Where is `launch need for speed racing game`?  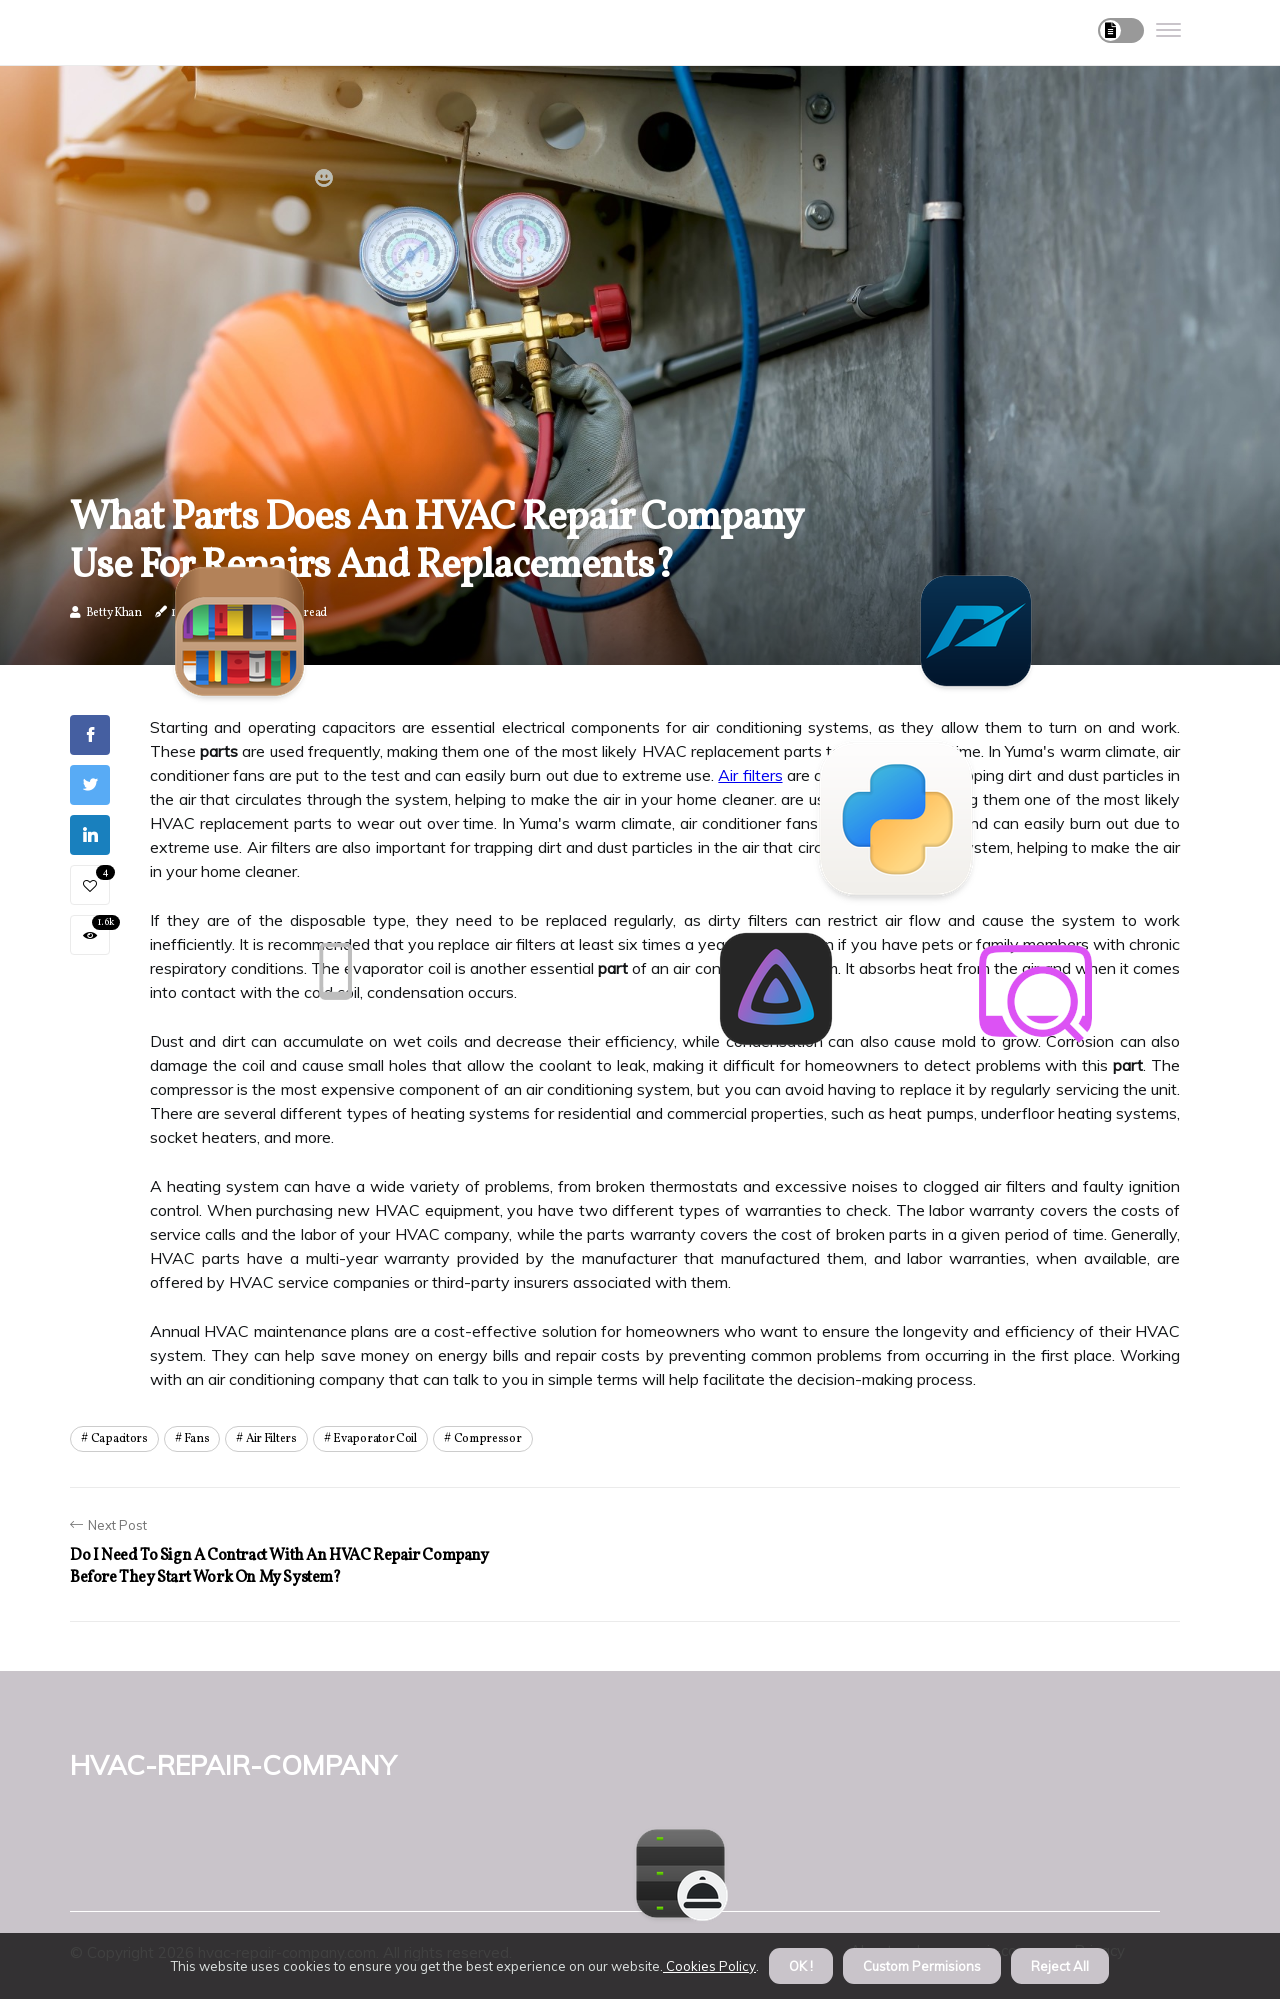 launch need for speed racing game is located at coordinates (976, 631).